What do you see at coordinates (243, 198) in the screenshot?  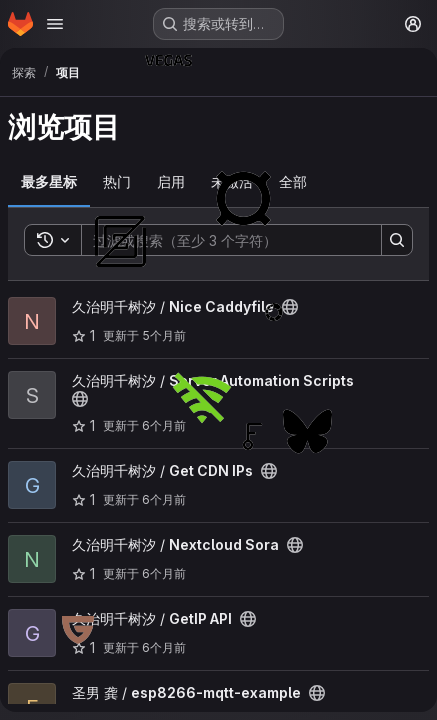 I see `open the Bastyon app` at bounding box center [243, 198].